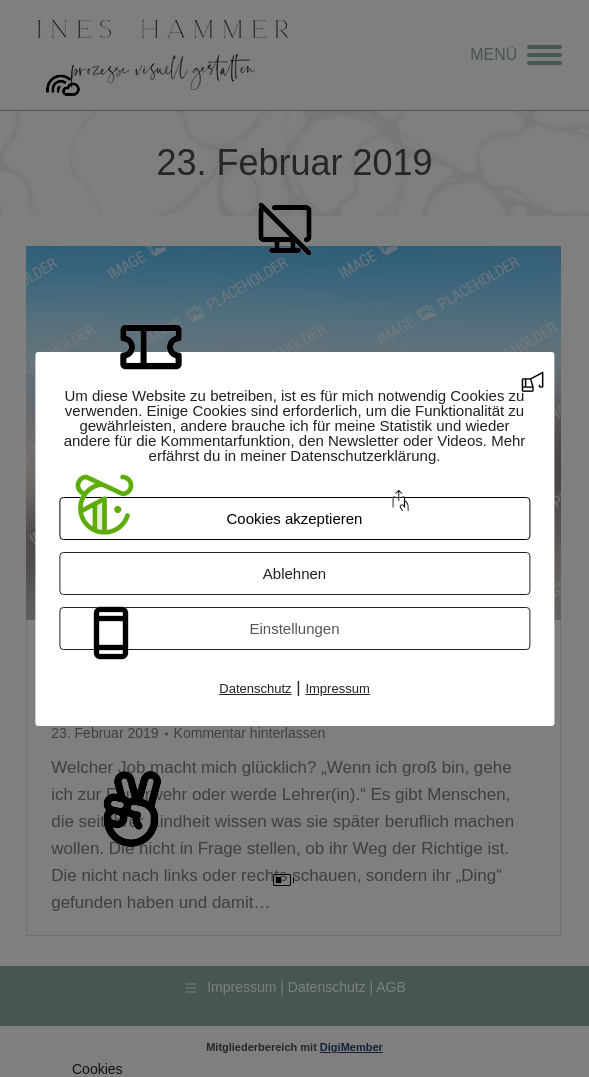  What do you see at coordinates (399, 500) in the screenshot?
I see `deposit or transfer funds` at bounding box center [399, 500].